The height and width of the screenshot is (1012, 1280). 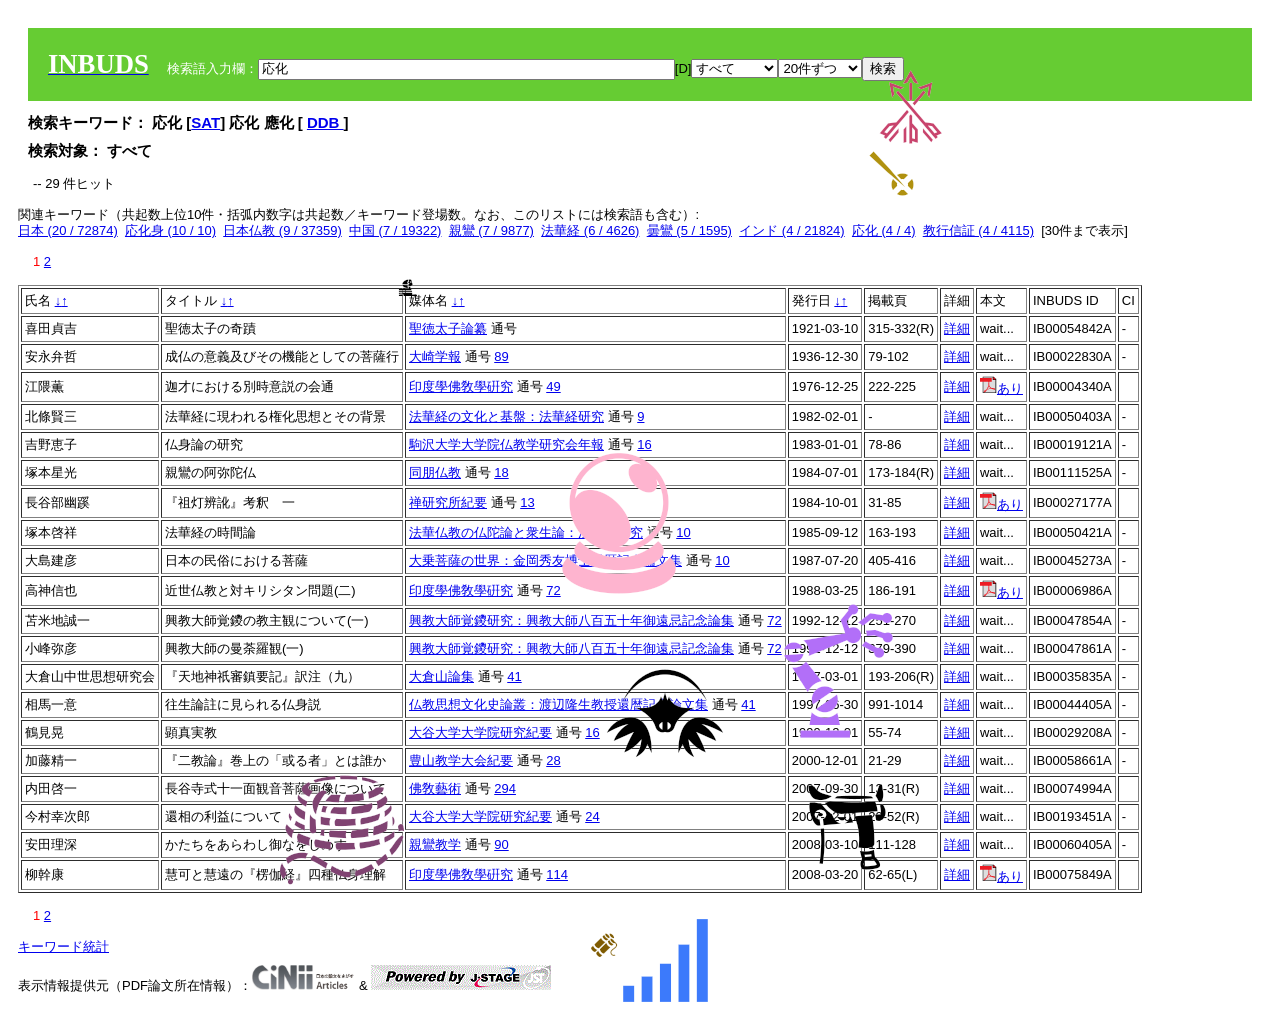 What do you see at coordinates (342, 830) in the screenshot?
I see `equip rope item in inventory` at bounding box center [342, 830].